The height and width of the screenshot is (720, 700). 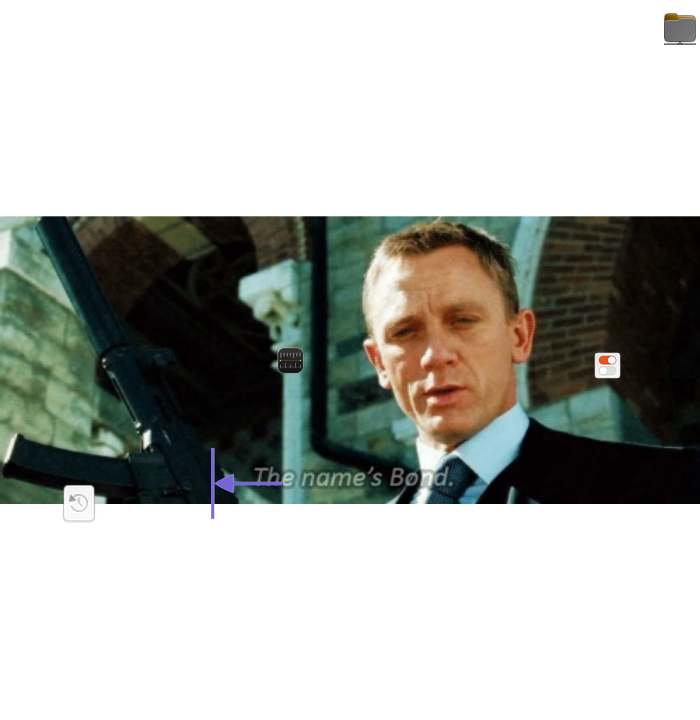 What do you see at coordinates (290, 360) in the screenshot?
I see `open the Measure app` at bounding box center [290, 360].